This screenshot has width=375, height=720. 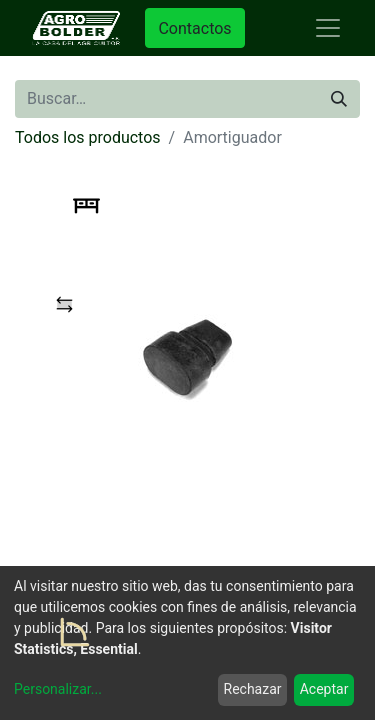 I want to click on view production possibility frontier chart, so click(x=75, y=632).